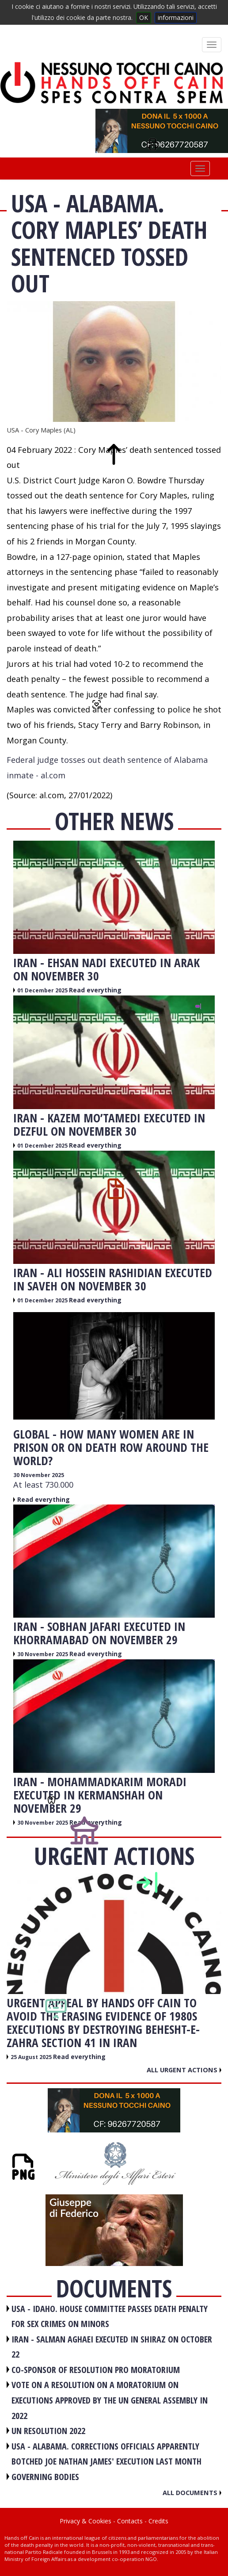  Describe the element at coordinates (51, 1800) in the screenshot. I see `indicates a chipped or damaged tooth` at that location.